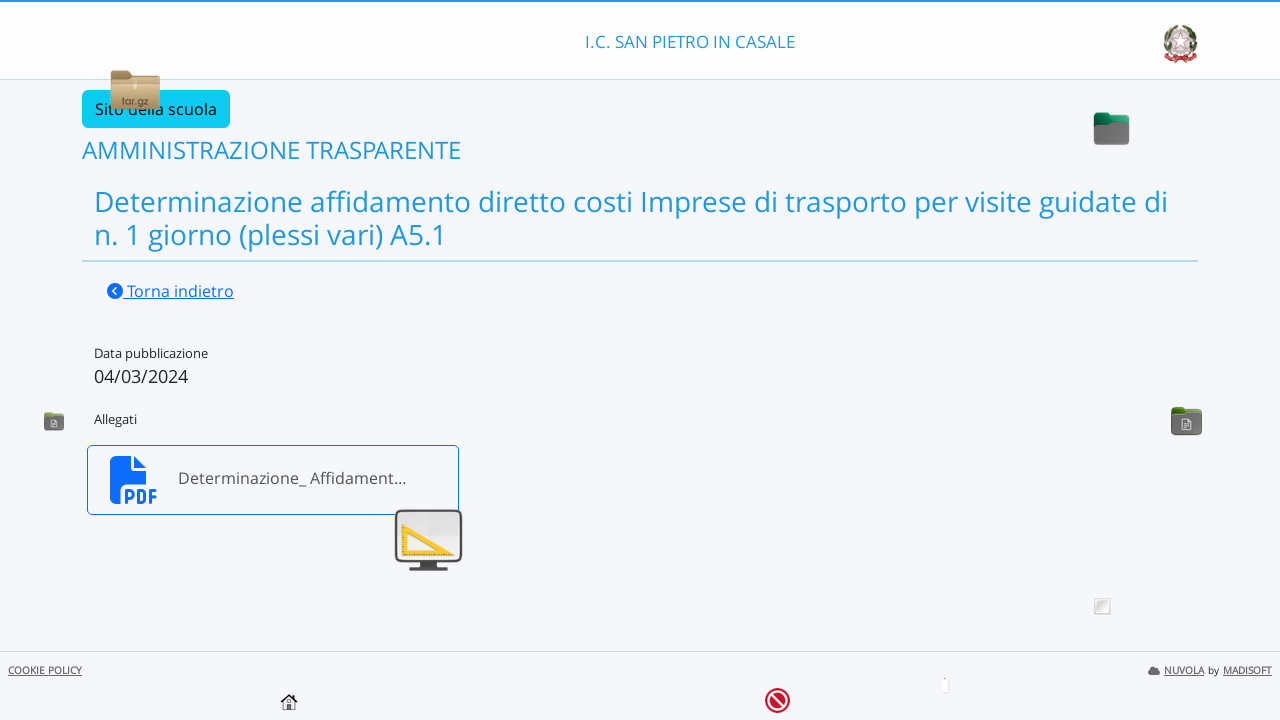 This screenshot has height=720, width=1280. What do you see at coordinates (945, 685) in the screenshot?
I see `access airport extreme router settings` at bounding box center [945, 685].